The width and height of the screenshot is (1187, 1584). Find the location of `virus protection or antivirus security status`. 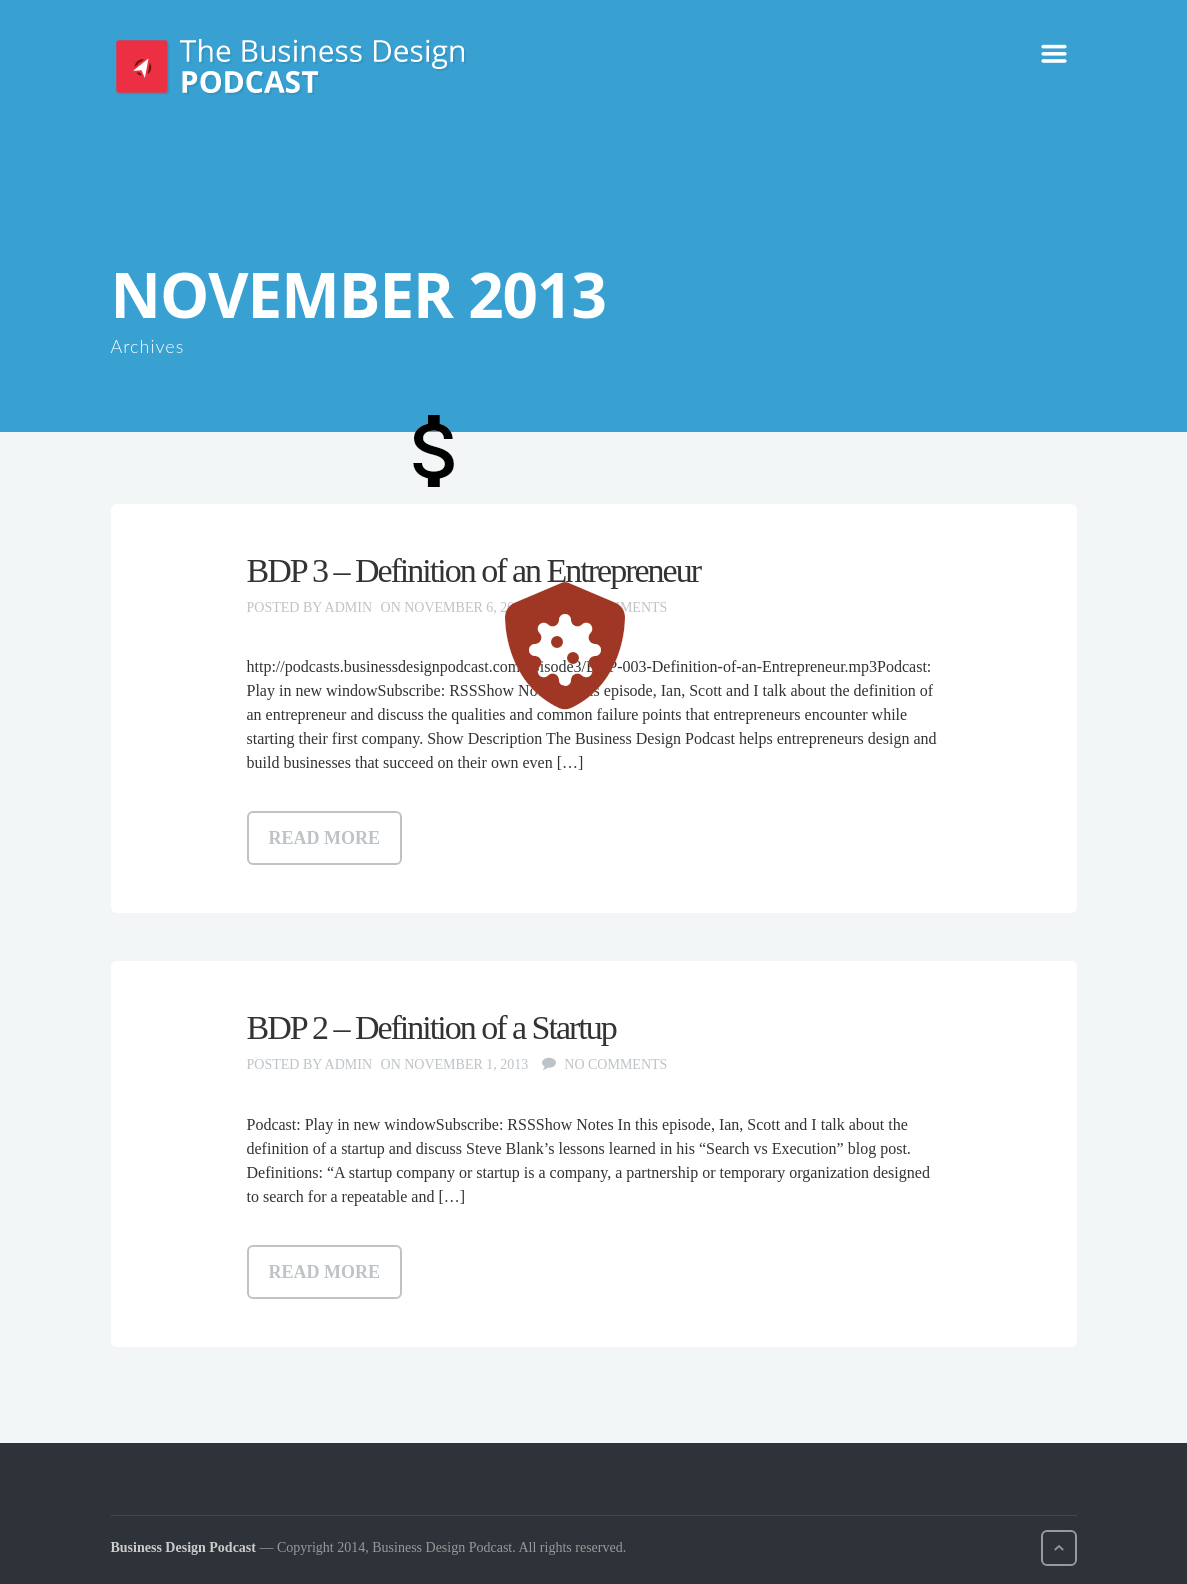

virus protection or antivirus security status is located at coordinates (569, 646).